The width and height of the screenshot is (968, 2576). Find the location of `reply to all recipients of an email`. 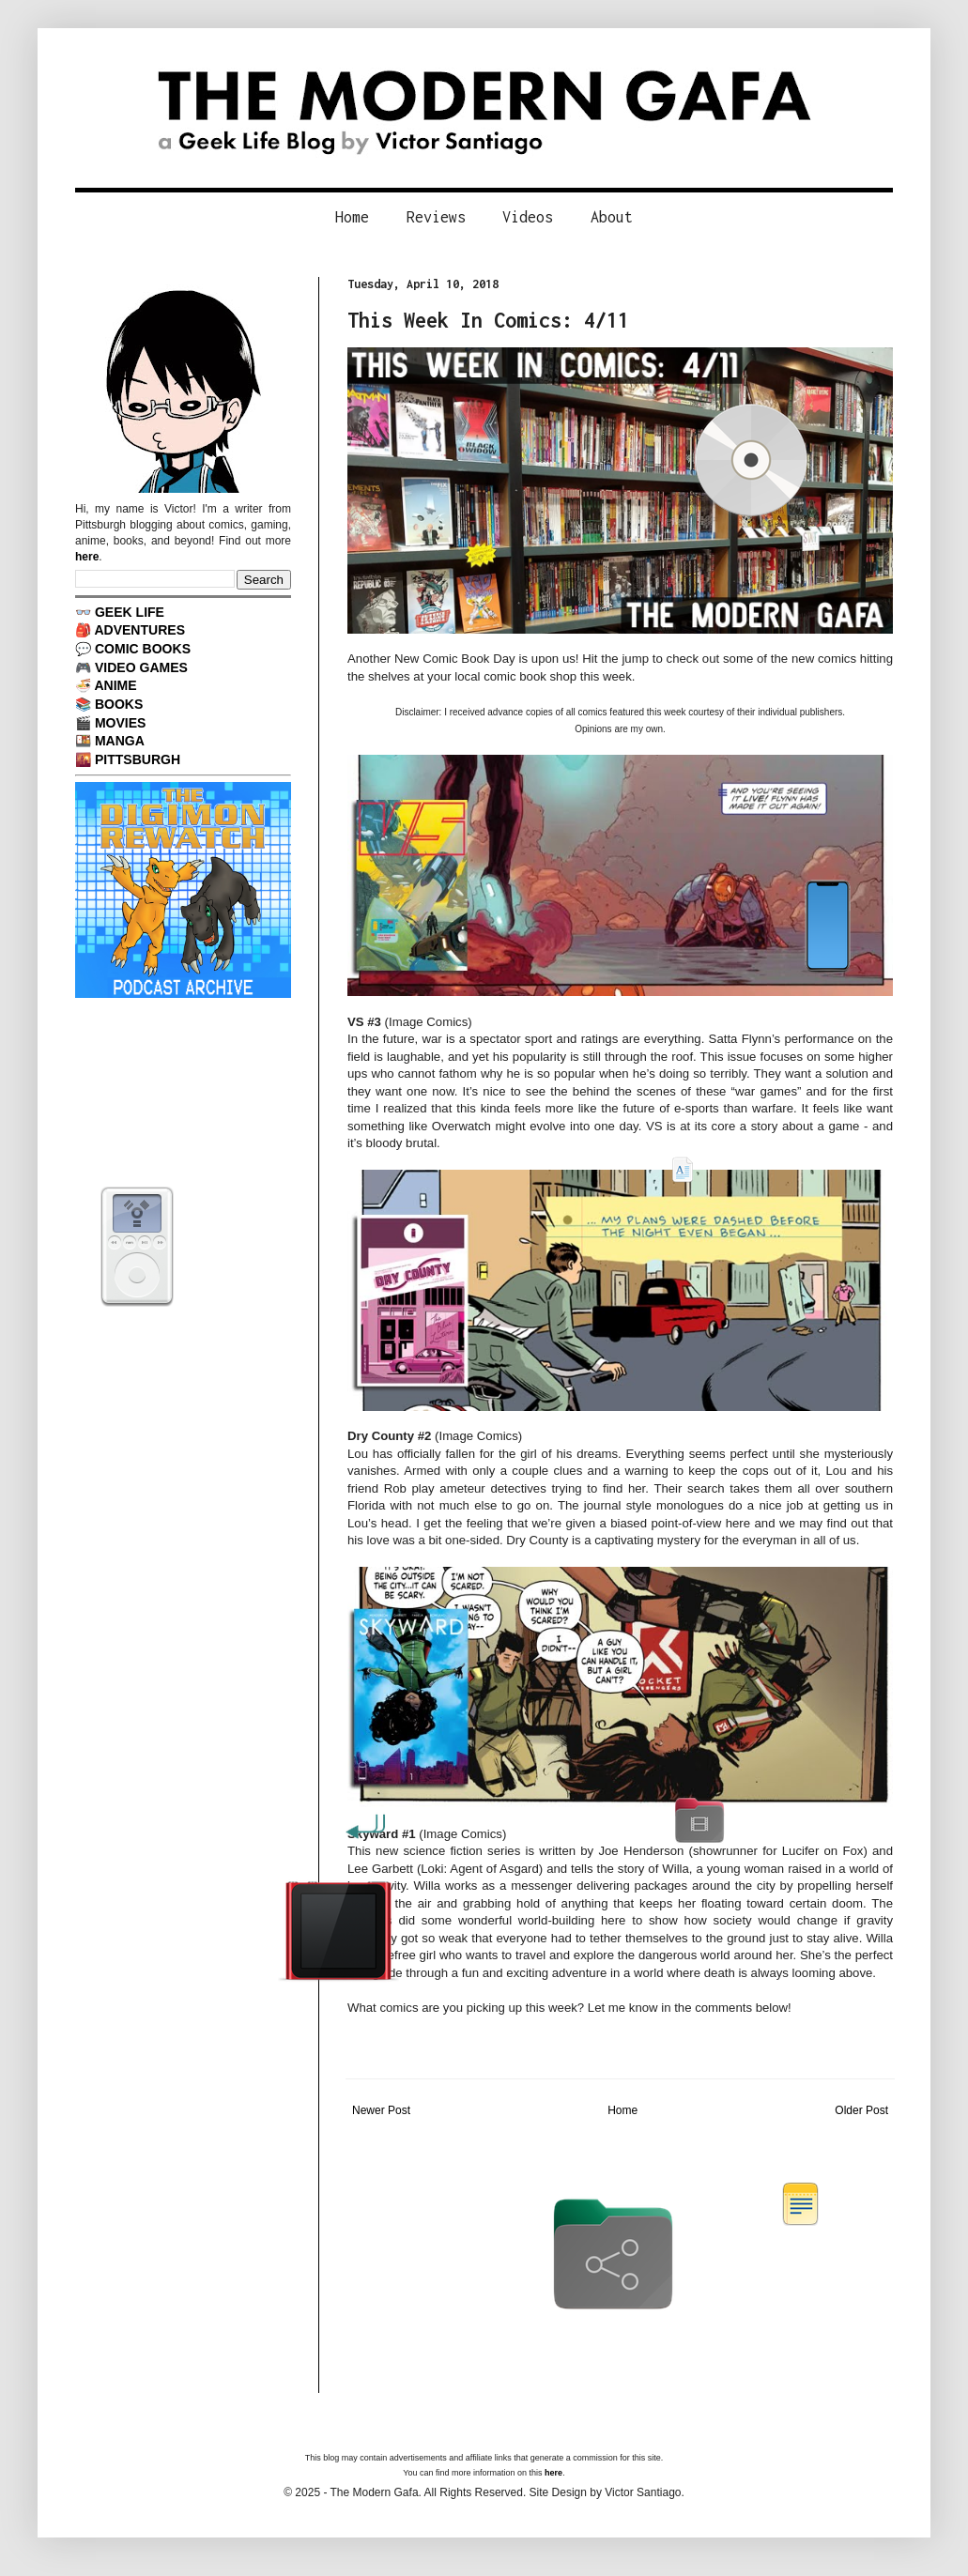

reply to all recipients of an email is located at coordinates (364, 1823).